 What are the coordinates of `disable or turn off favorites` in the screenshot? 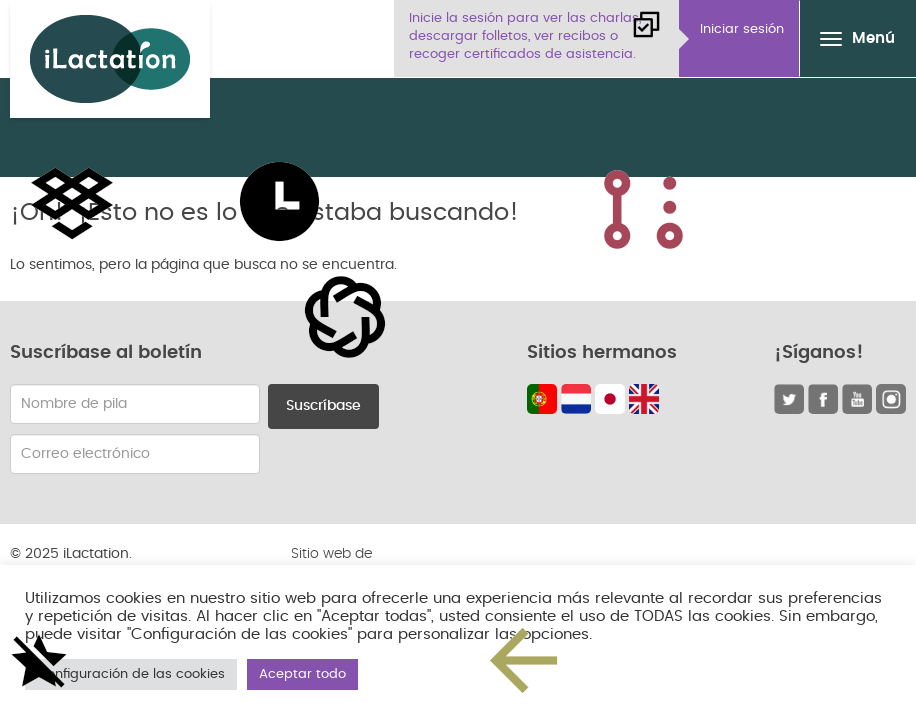 It's located at (39, 662).